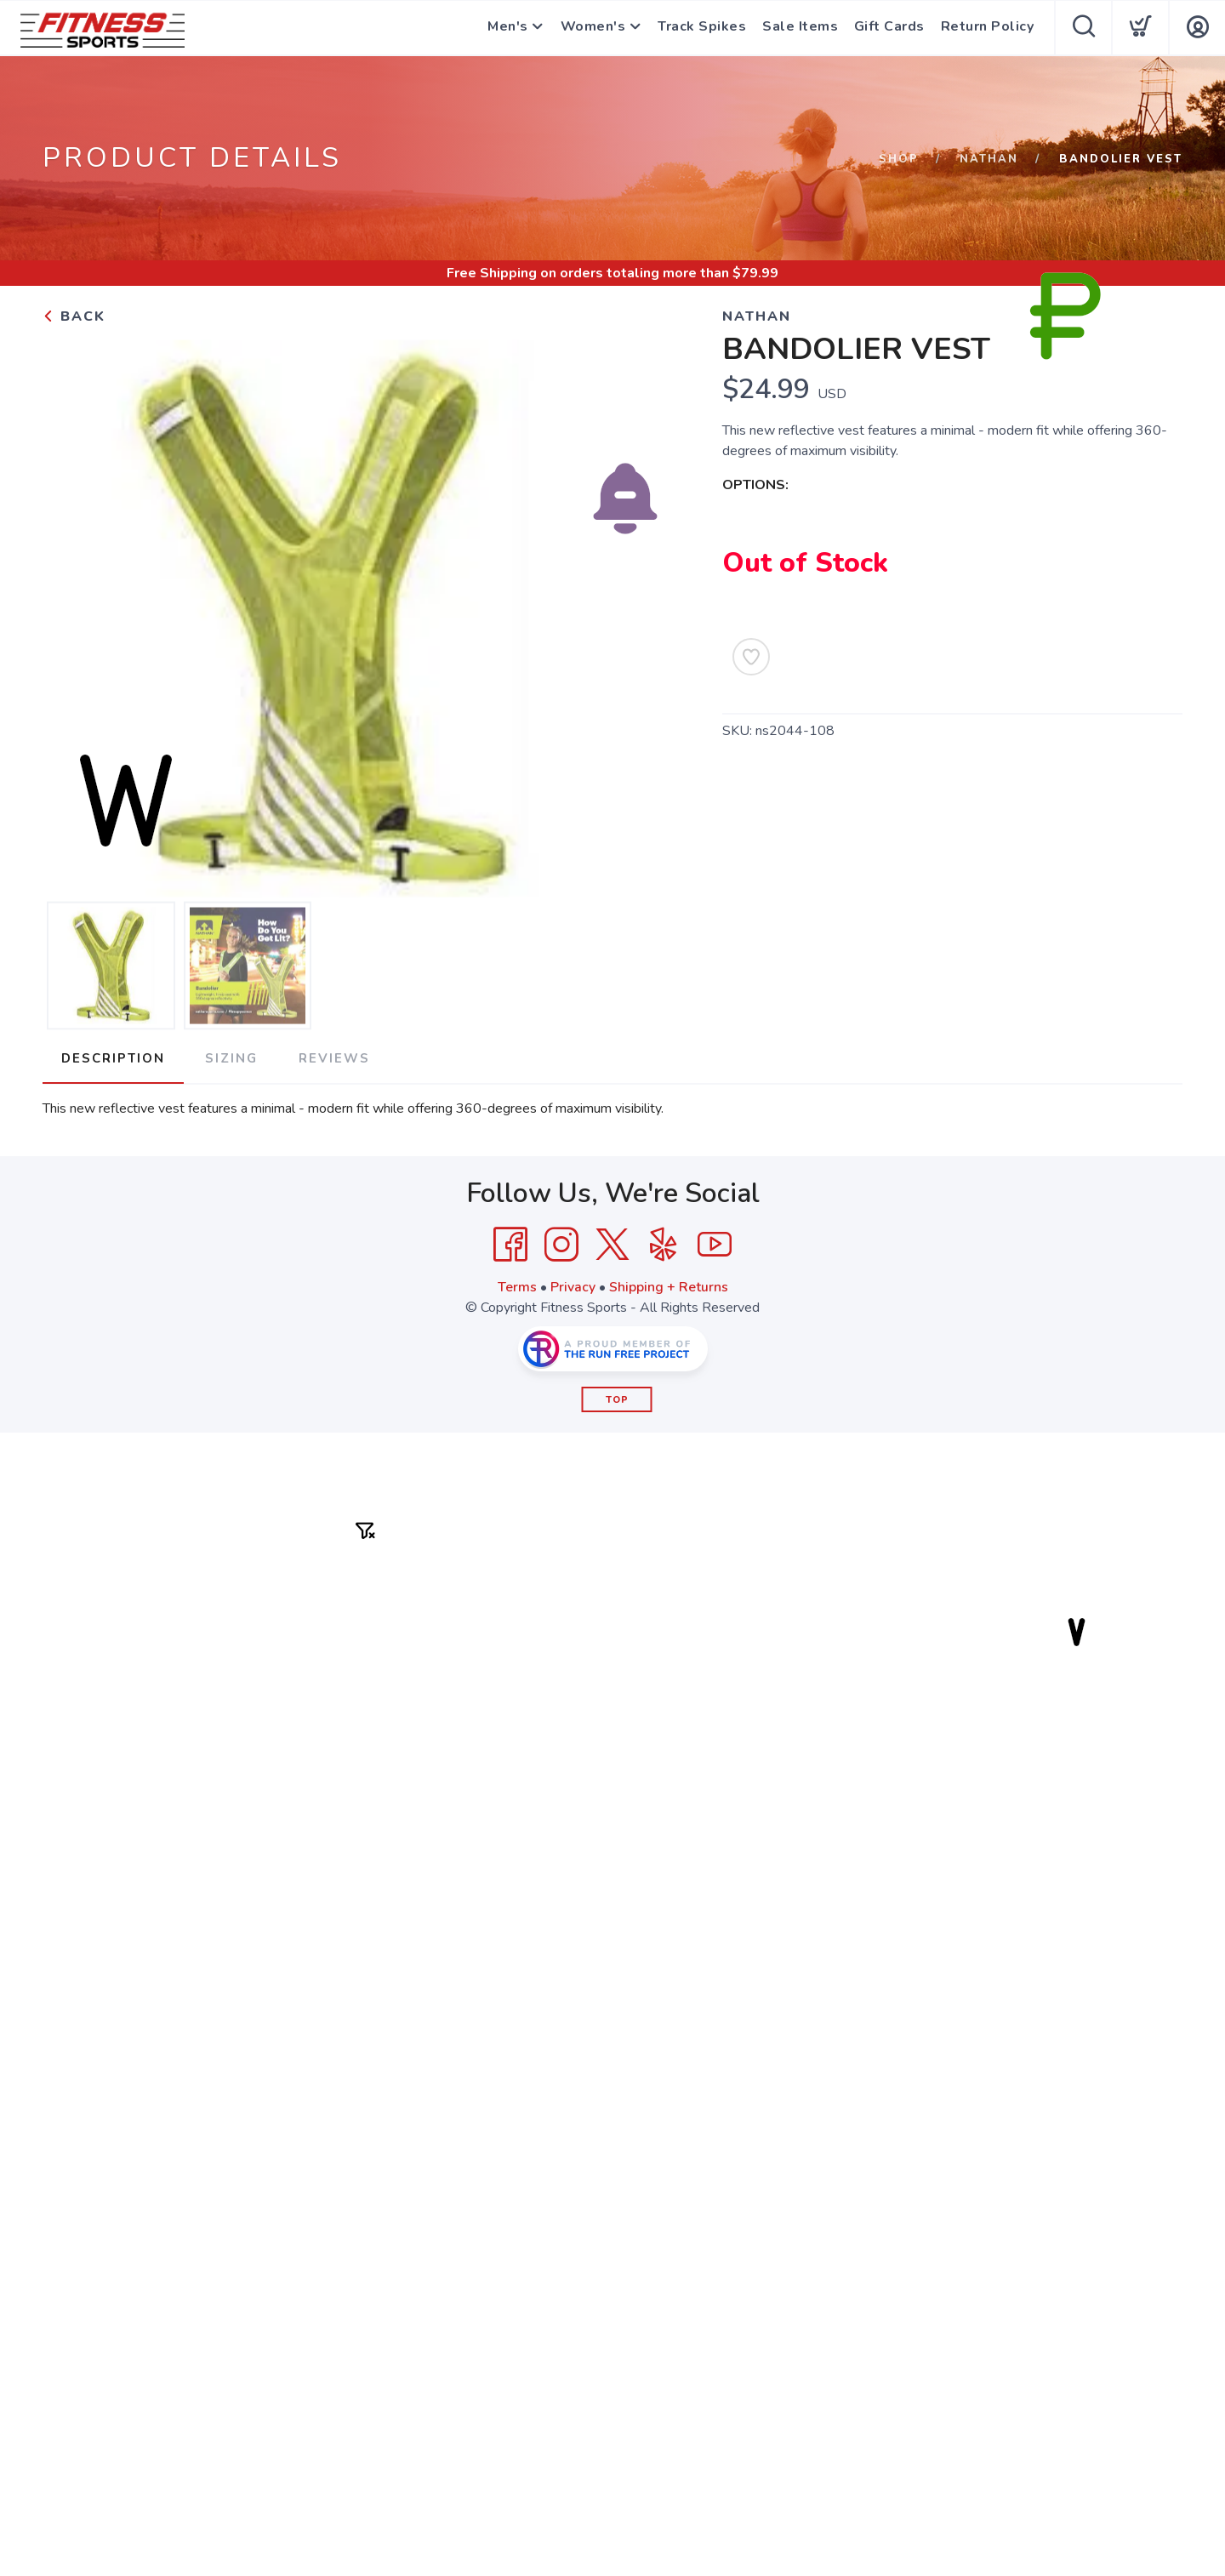 This screenshot has height=2576, width=1225. I want to click on remove a notification or alert, so click(625, 499).